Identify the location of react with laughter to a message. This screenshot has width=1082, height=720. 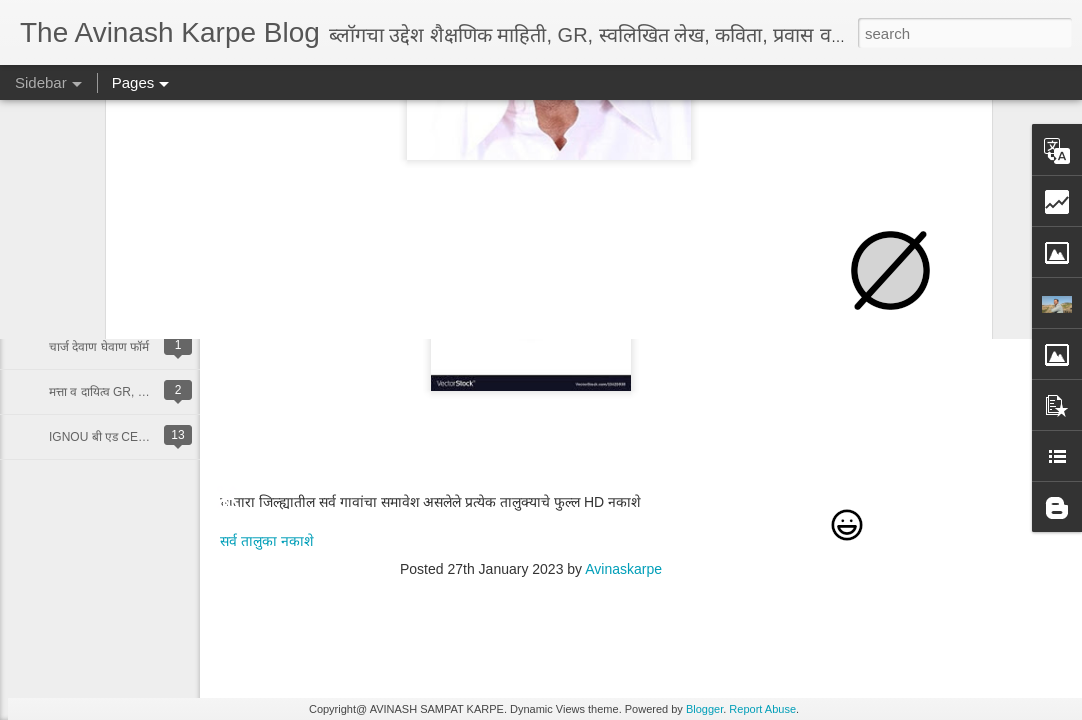
(847, 525).